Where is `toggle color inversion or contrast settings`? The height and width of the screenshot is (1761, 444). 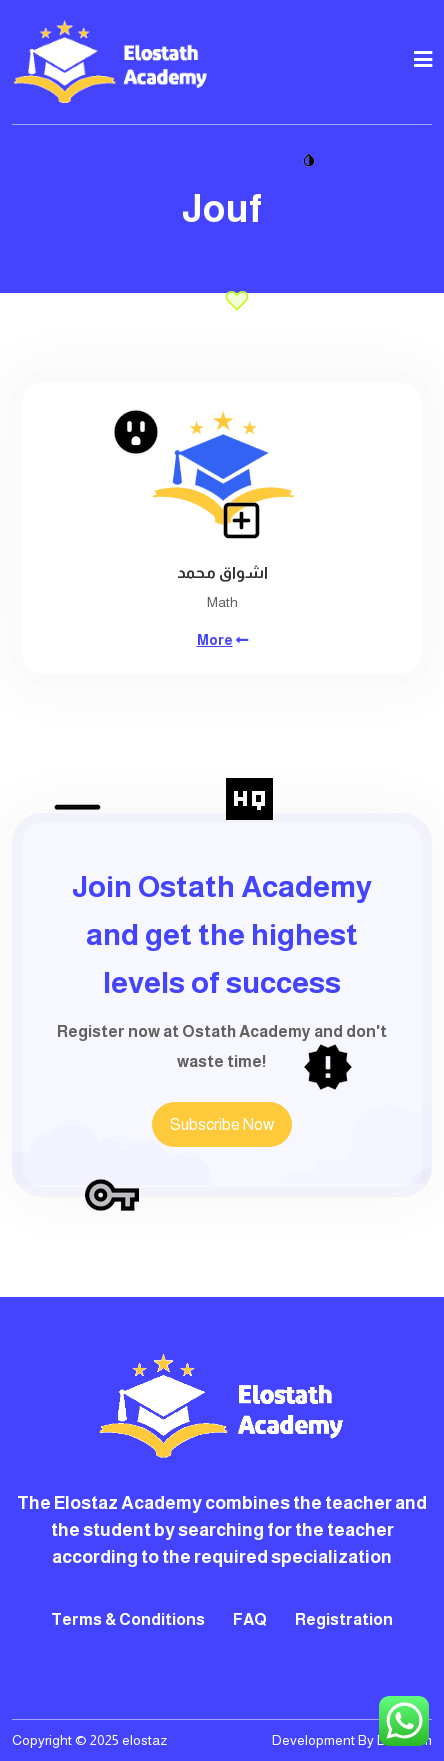 toggle color inversion or contrast settings is located at coordinates (309, 160).